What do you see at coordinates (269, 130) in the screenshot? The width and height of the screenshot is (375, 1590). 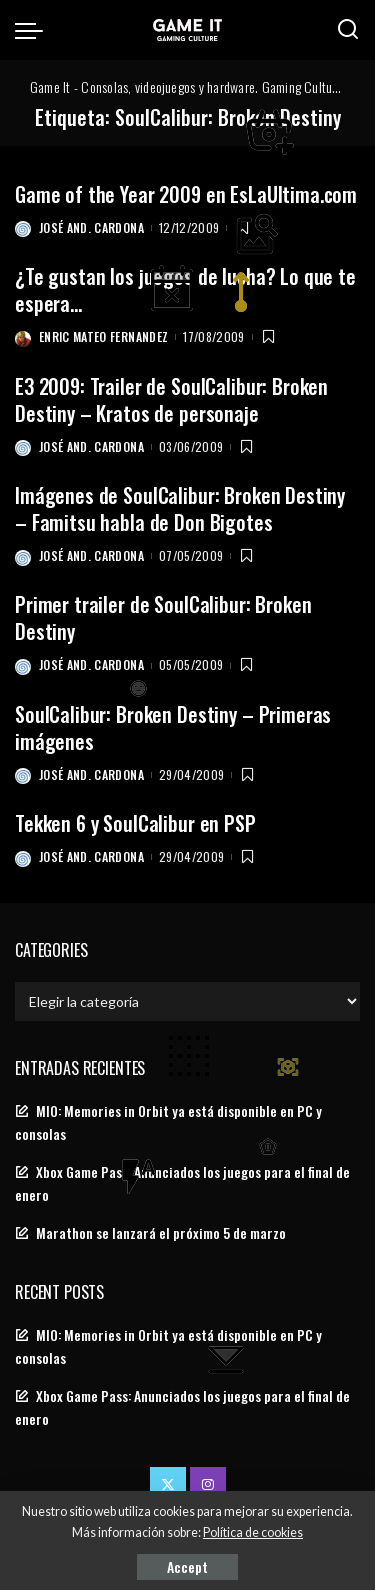 I see `add item to shopping basket` at bounding box center [269, 130].